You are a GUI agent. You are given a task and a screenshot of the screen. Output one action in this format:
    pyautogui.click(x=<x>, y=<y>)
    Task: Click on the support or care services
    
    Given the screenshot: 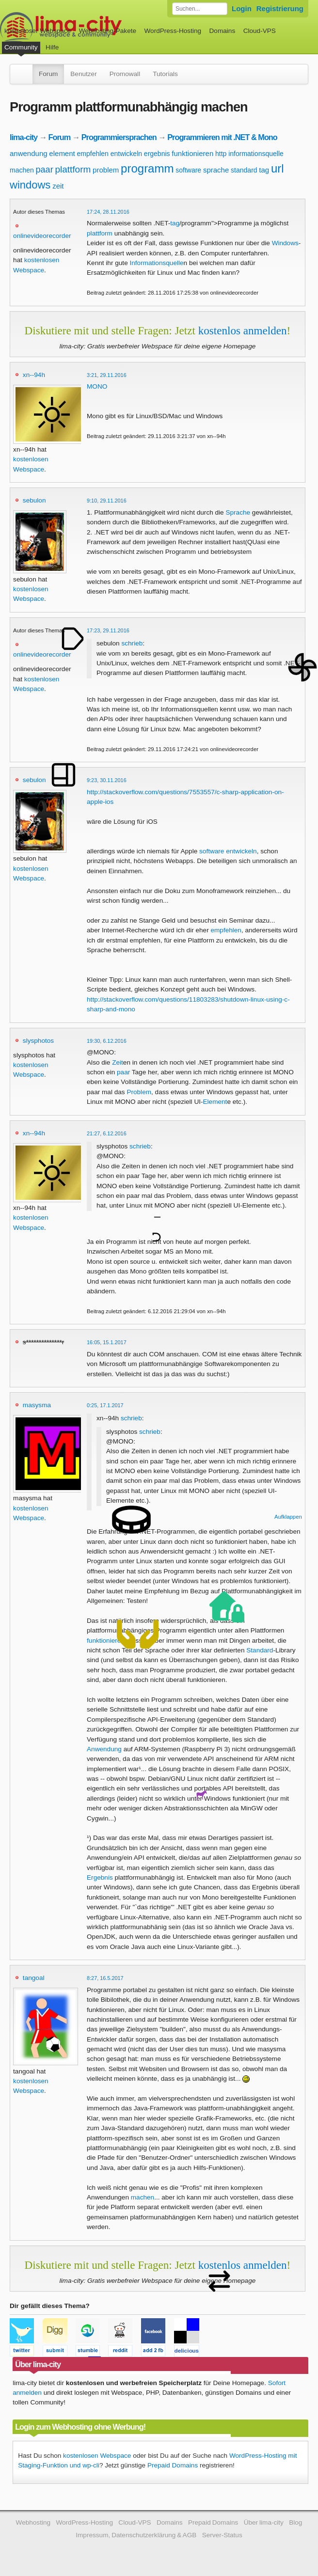 What is the action you would take?
    pyautogui.click(x=138, y=1632)
    